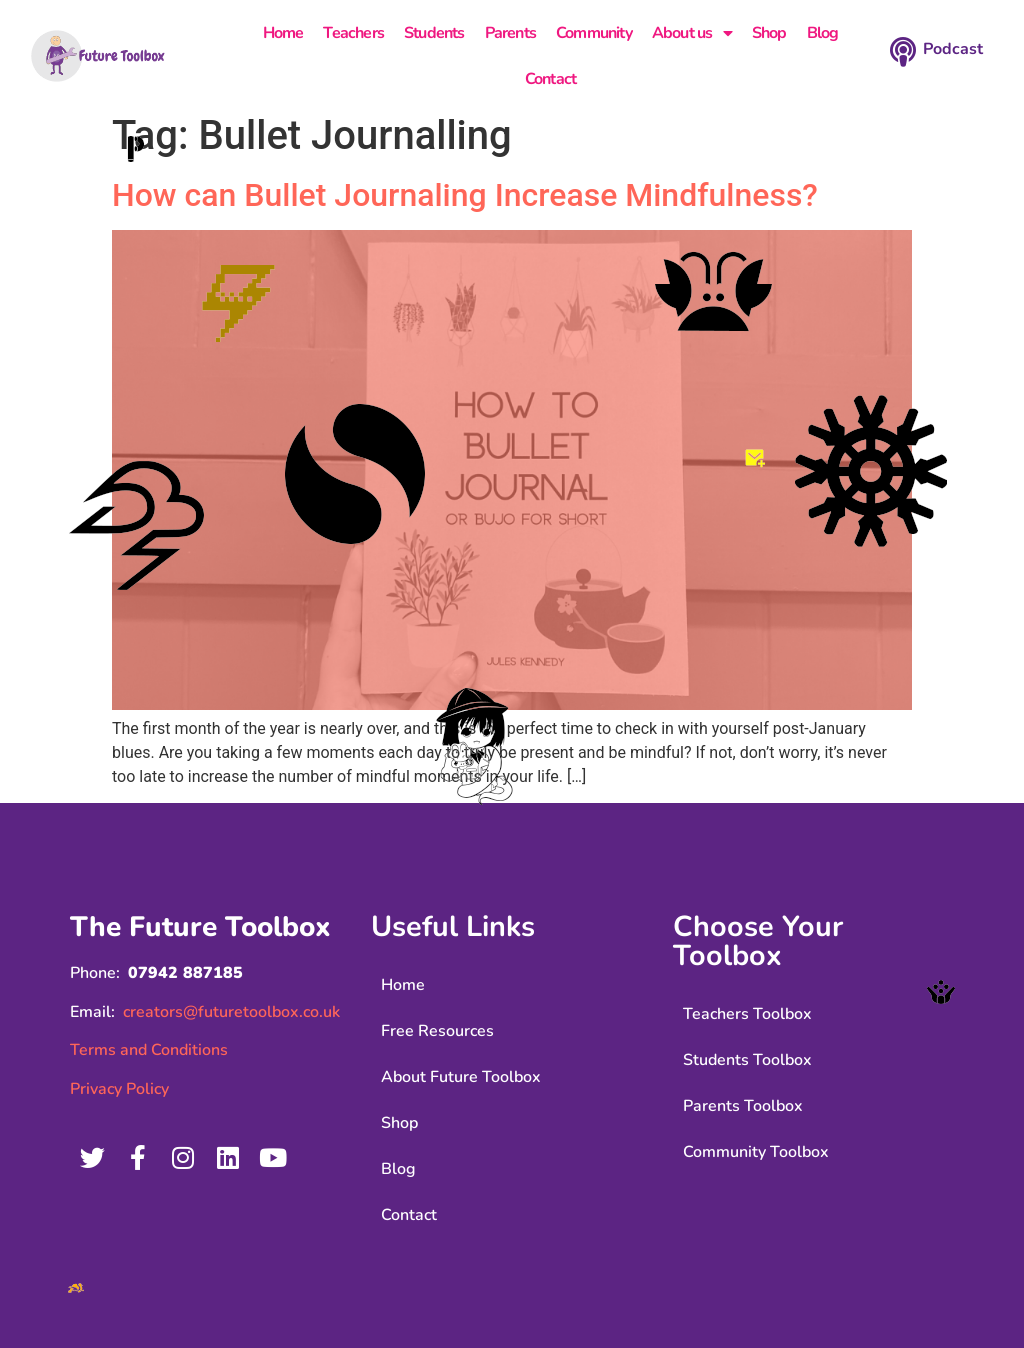  Describe the element at coordinates (76, 1288) in the screenshot. I see `strongSwan VPN client application` at that location.